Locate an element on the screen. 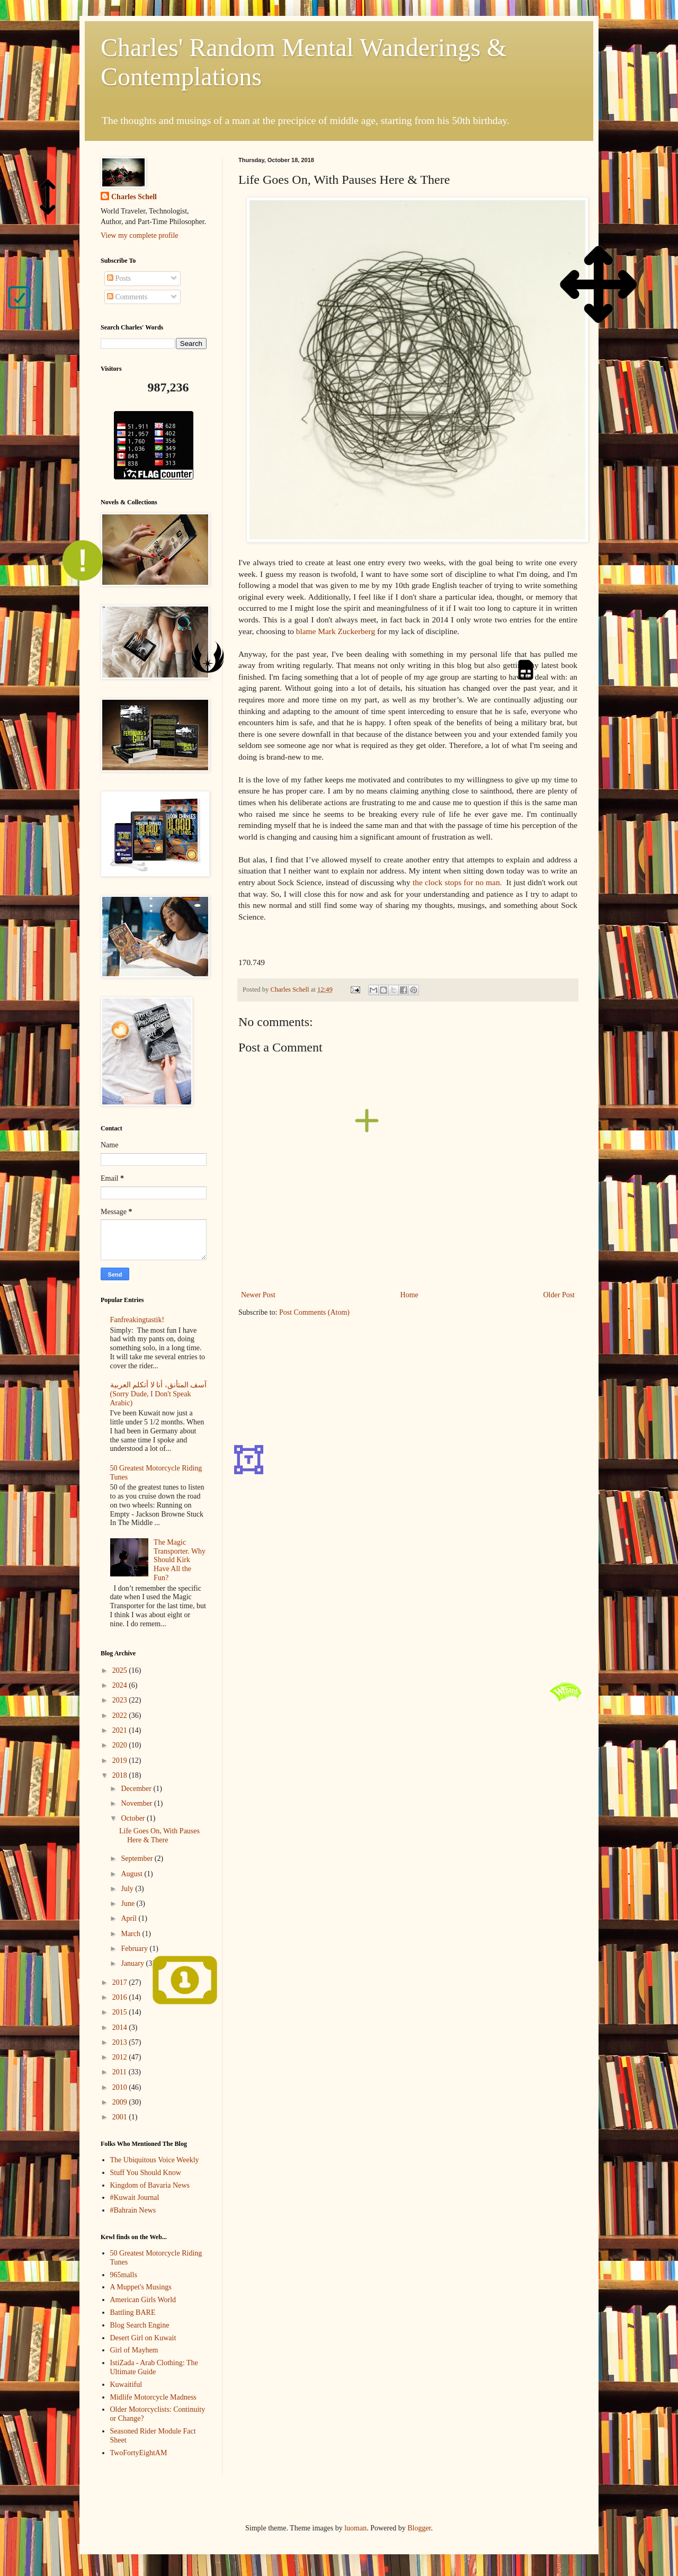 This screenshot has height=2576, width=678. wizards of the coast company logo is located at coordinates (565, 1692).